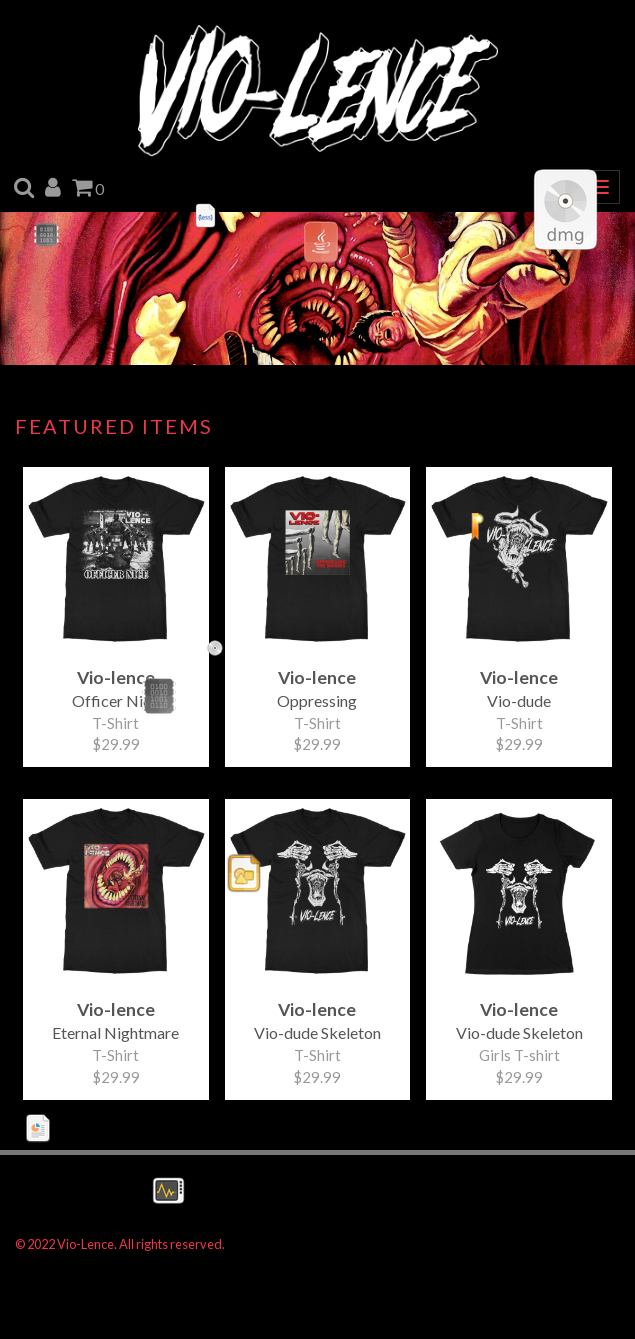  What do you see at coordinates (215, 648) in the screenshot?
I see `access DVD-ROM drive` at bounding box center [215, 648].